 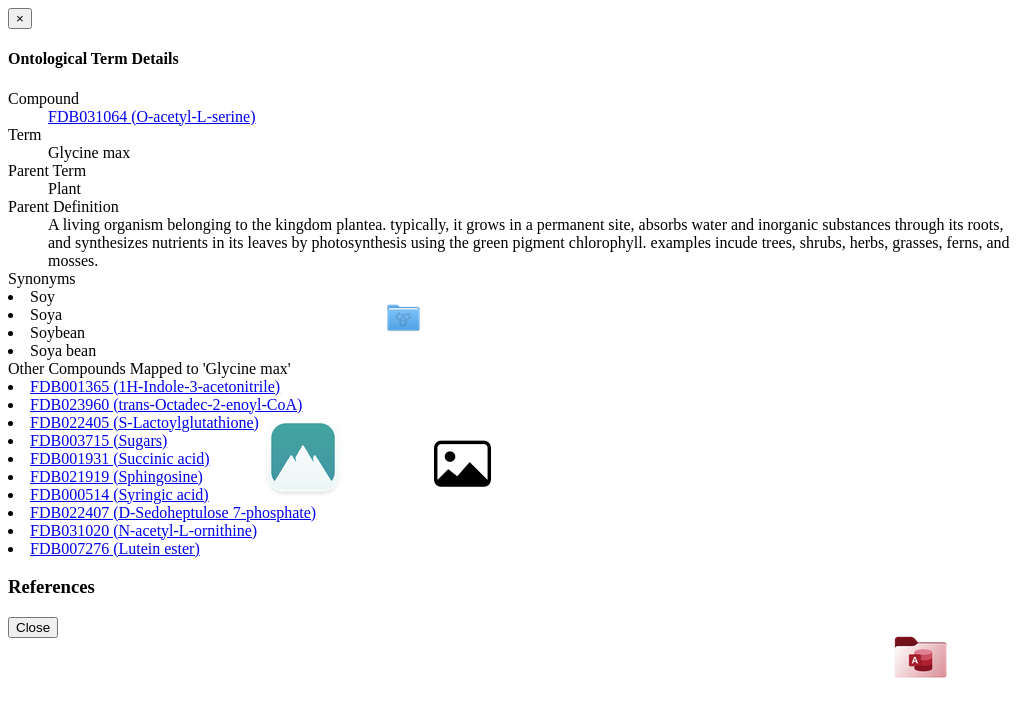 I want to click on open your communication files folder, so click(x=403, y=317).